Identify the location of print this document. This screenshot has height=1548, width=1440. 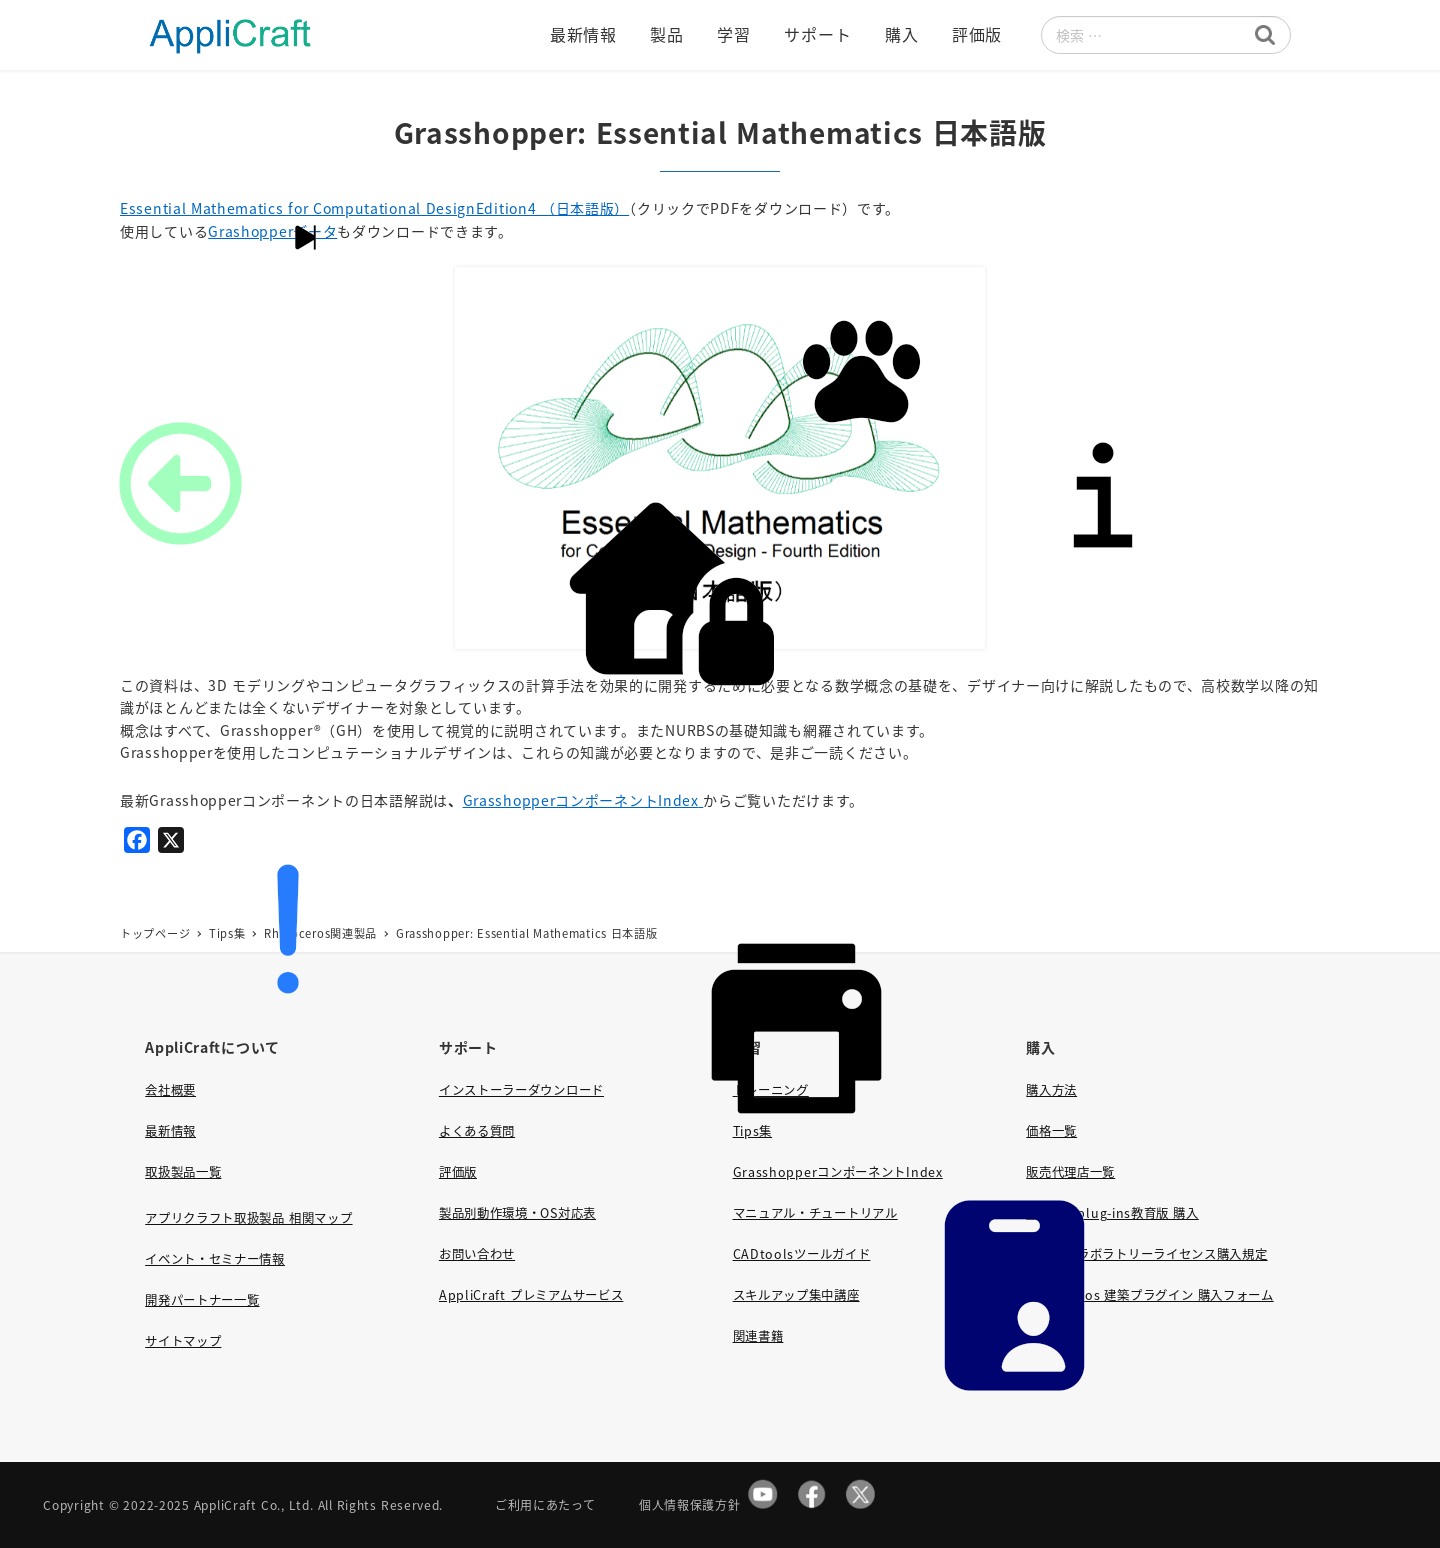
(796, 1028).